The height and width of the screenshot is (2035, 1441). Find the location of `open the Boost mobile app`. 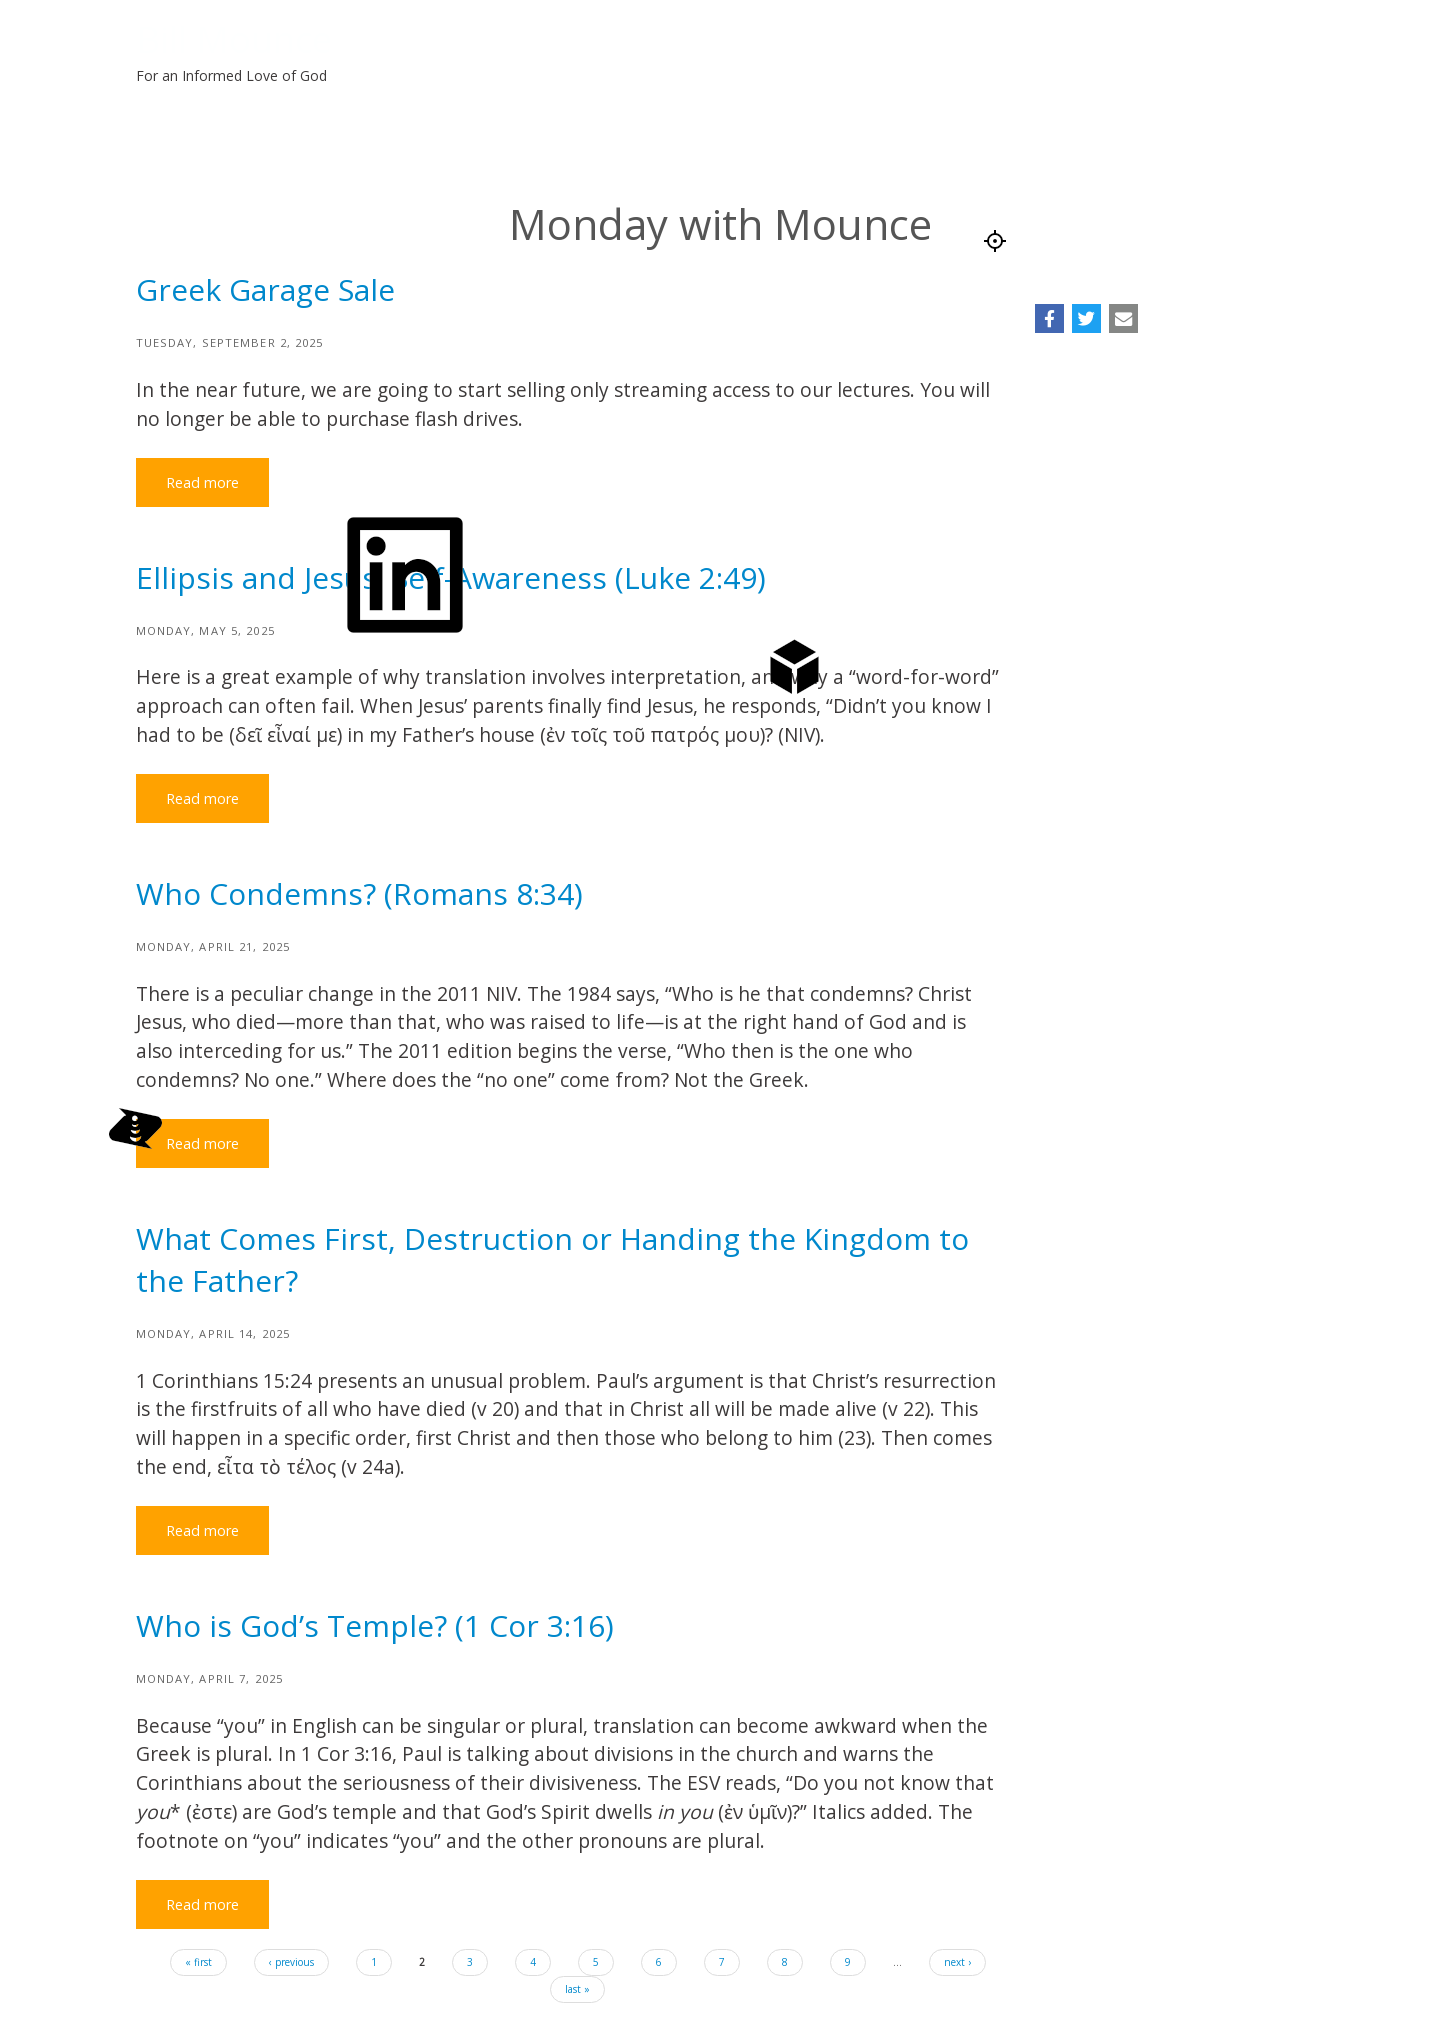

open the Boost mobile app is located at coordinates (135, 1128).